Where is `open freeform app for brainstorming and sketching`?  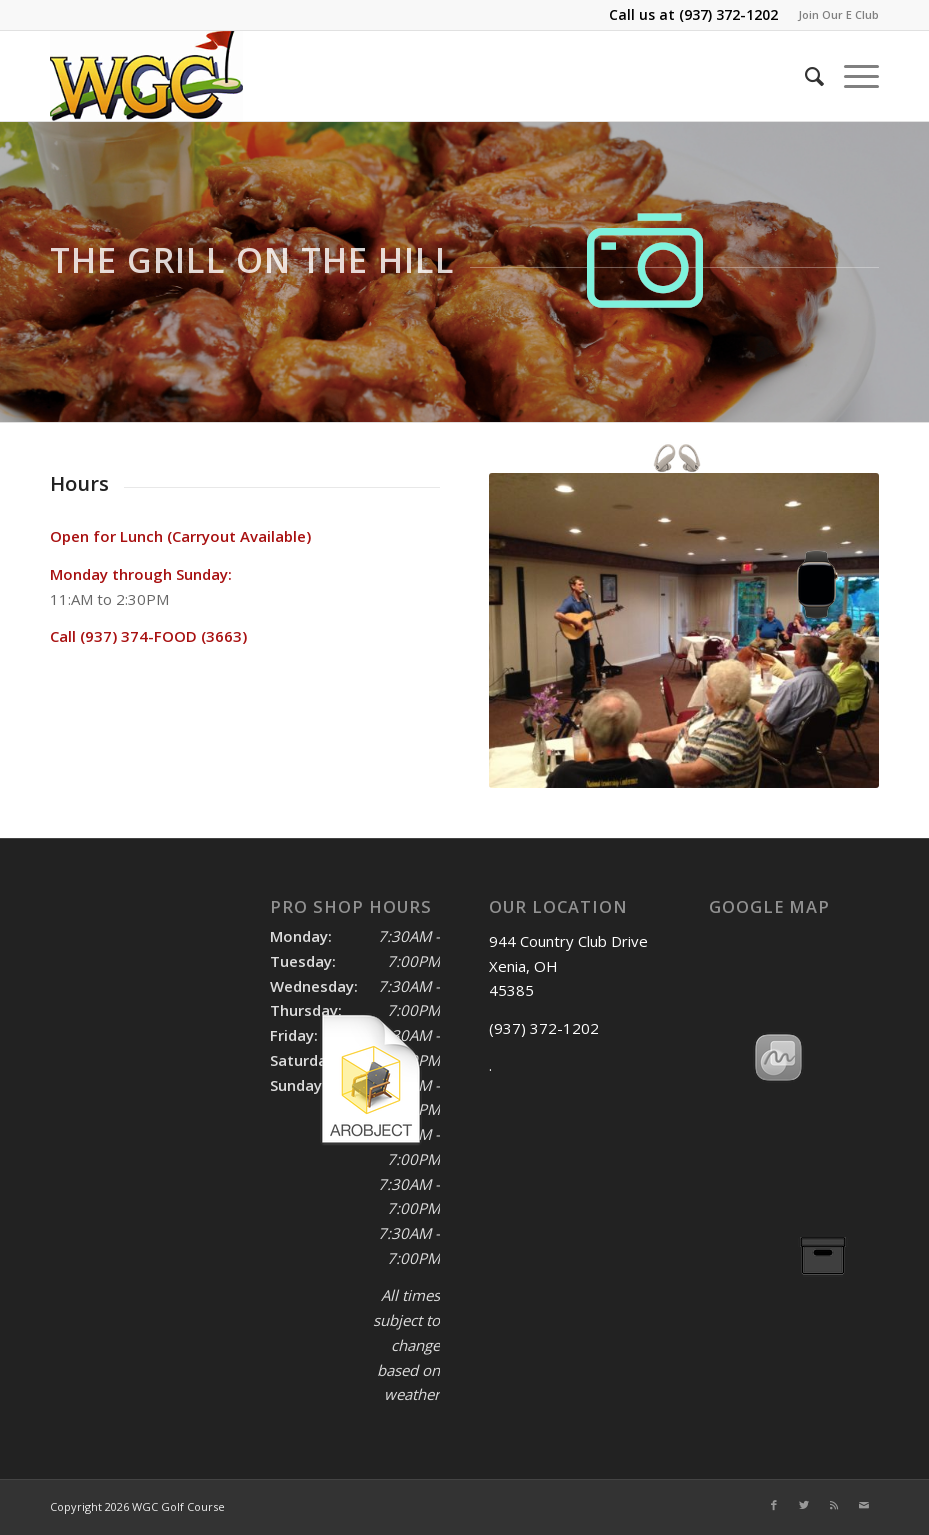
open freeform app for brainstorming and sketching is located at coordinates (778, 1057).